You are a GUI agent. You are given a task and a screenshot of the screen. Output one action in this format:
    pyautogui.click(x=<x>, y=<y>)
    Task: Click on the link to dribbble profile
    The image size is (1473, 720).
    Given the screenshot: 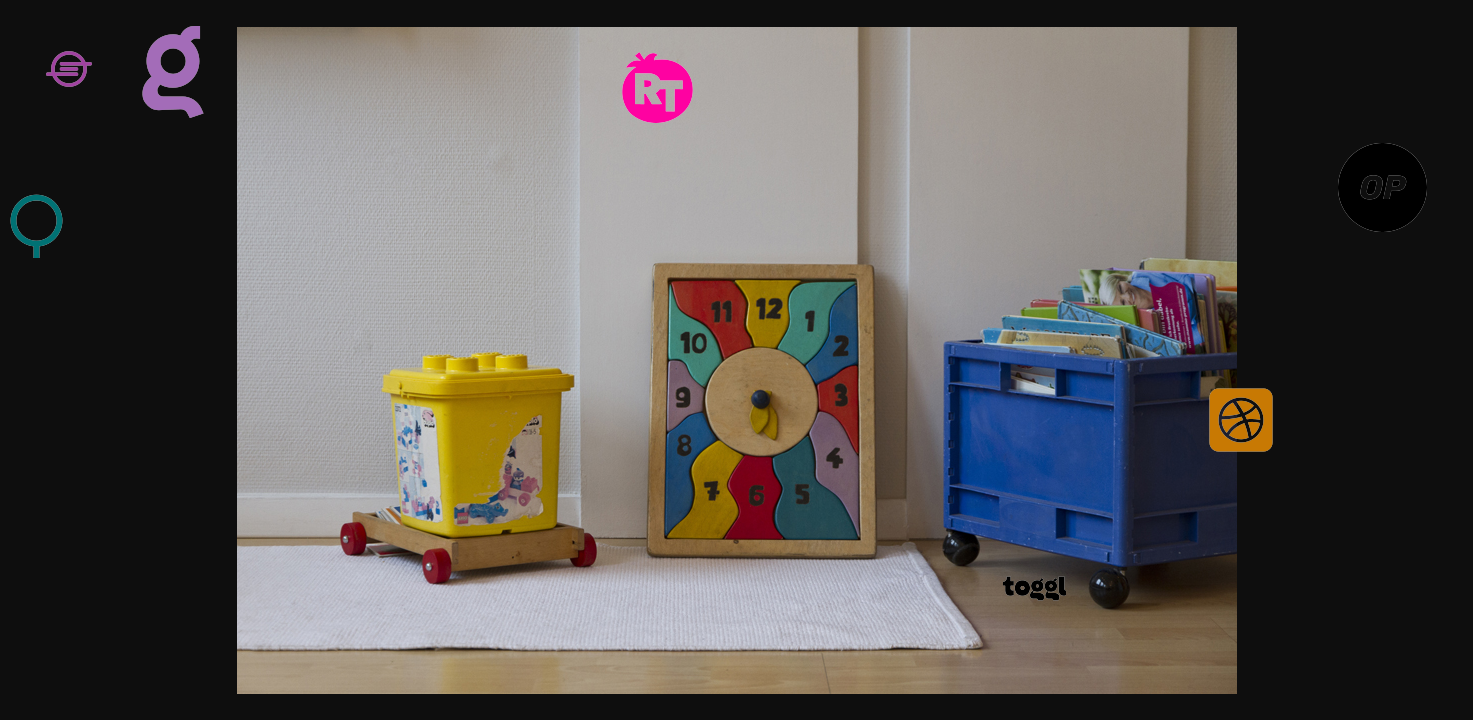 What is the action you would take?
    pyautogui.click(x=1241, y=420)
    